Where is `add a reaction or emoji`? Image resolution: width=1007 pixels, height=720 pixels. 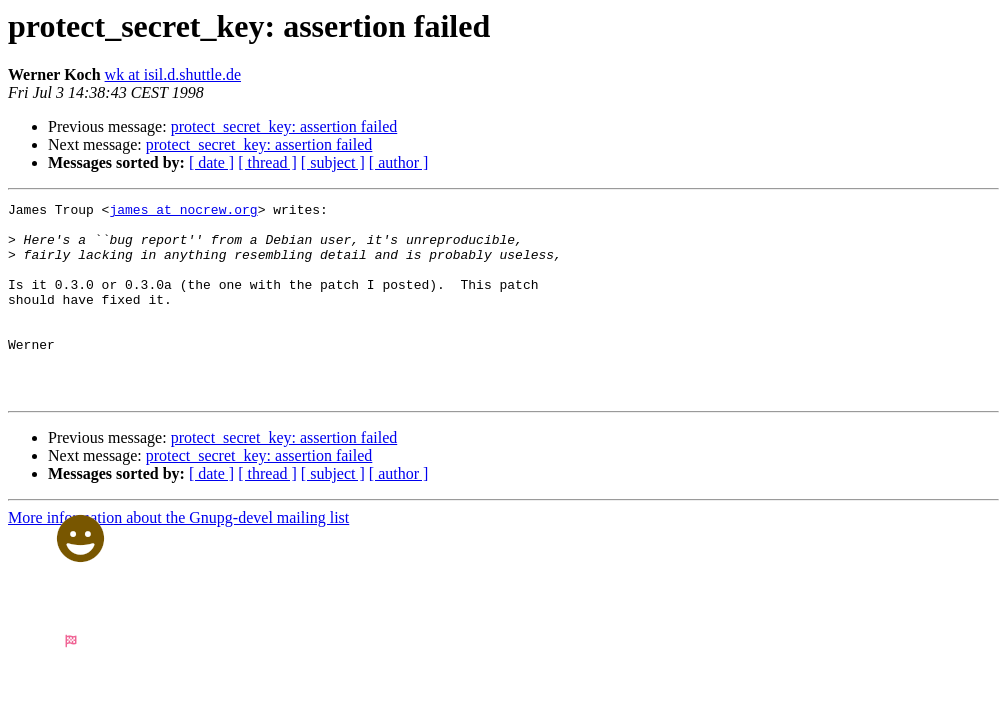 add a reaction or emoji is located at coordinates (80, 538).